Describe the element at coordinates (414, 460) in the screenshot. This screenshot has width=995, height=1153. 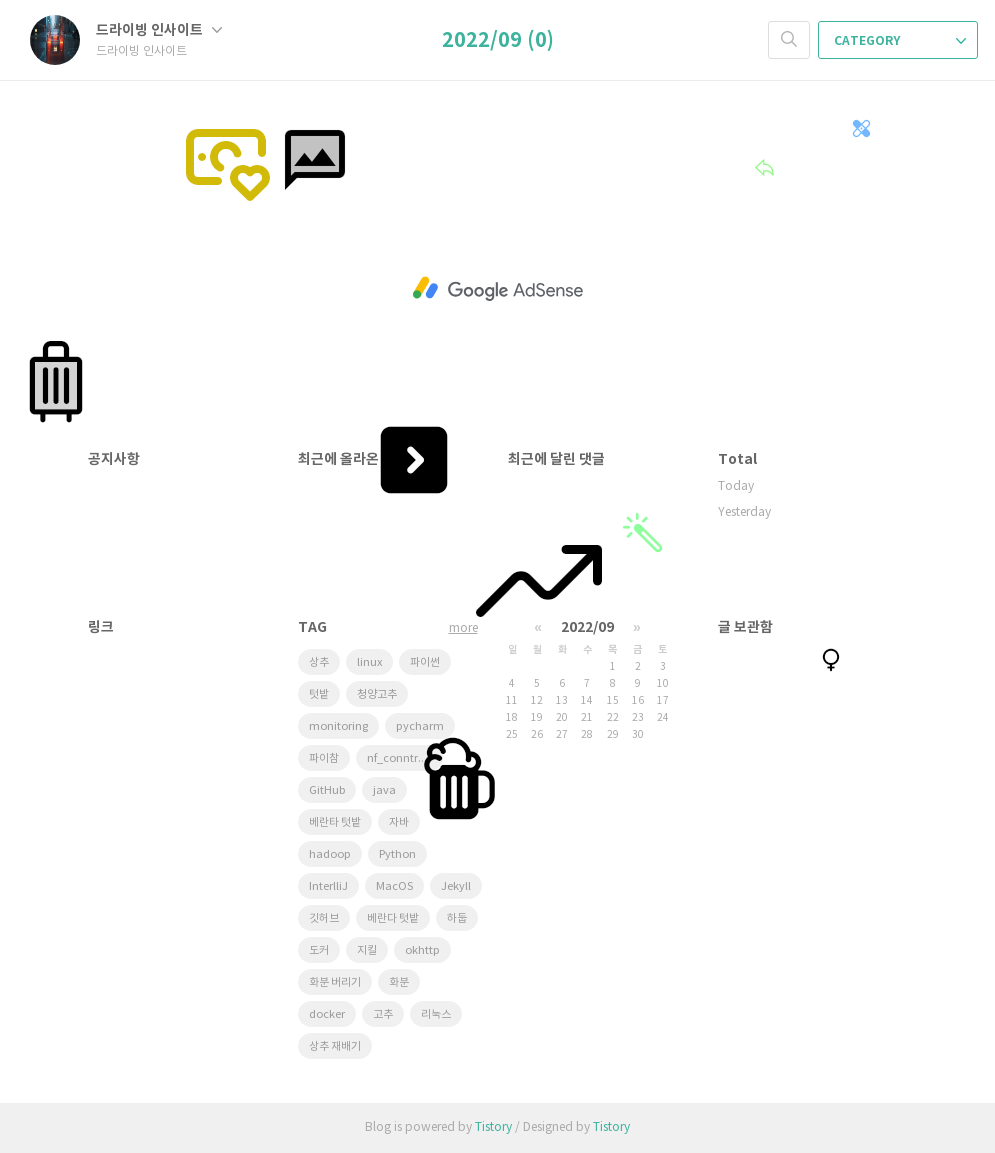
I see `navigate to the next item or screen` at that location.